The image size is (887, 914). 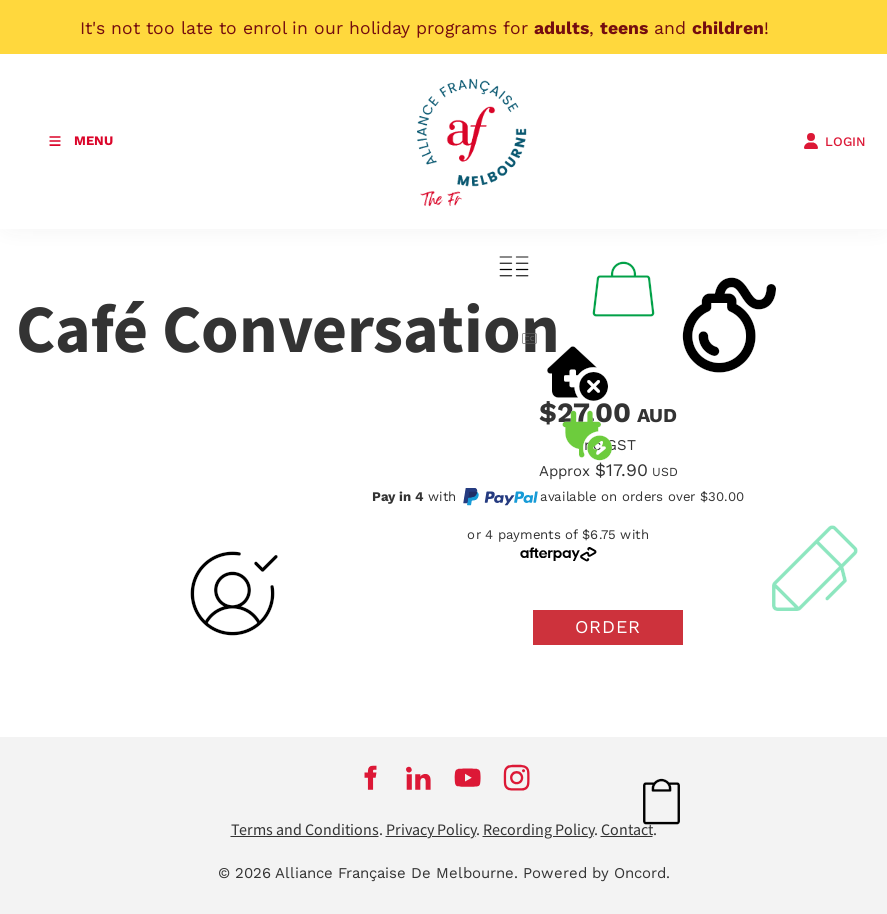 What do you see at coordinates (813, 570) in the screenshot?
I see `edit or modify content` at bounding box center [813, 570].